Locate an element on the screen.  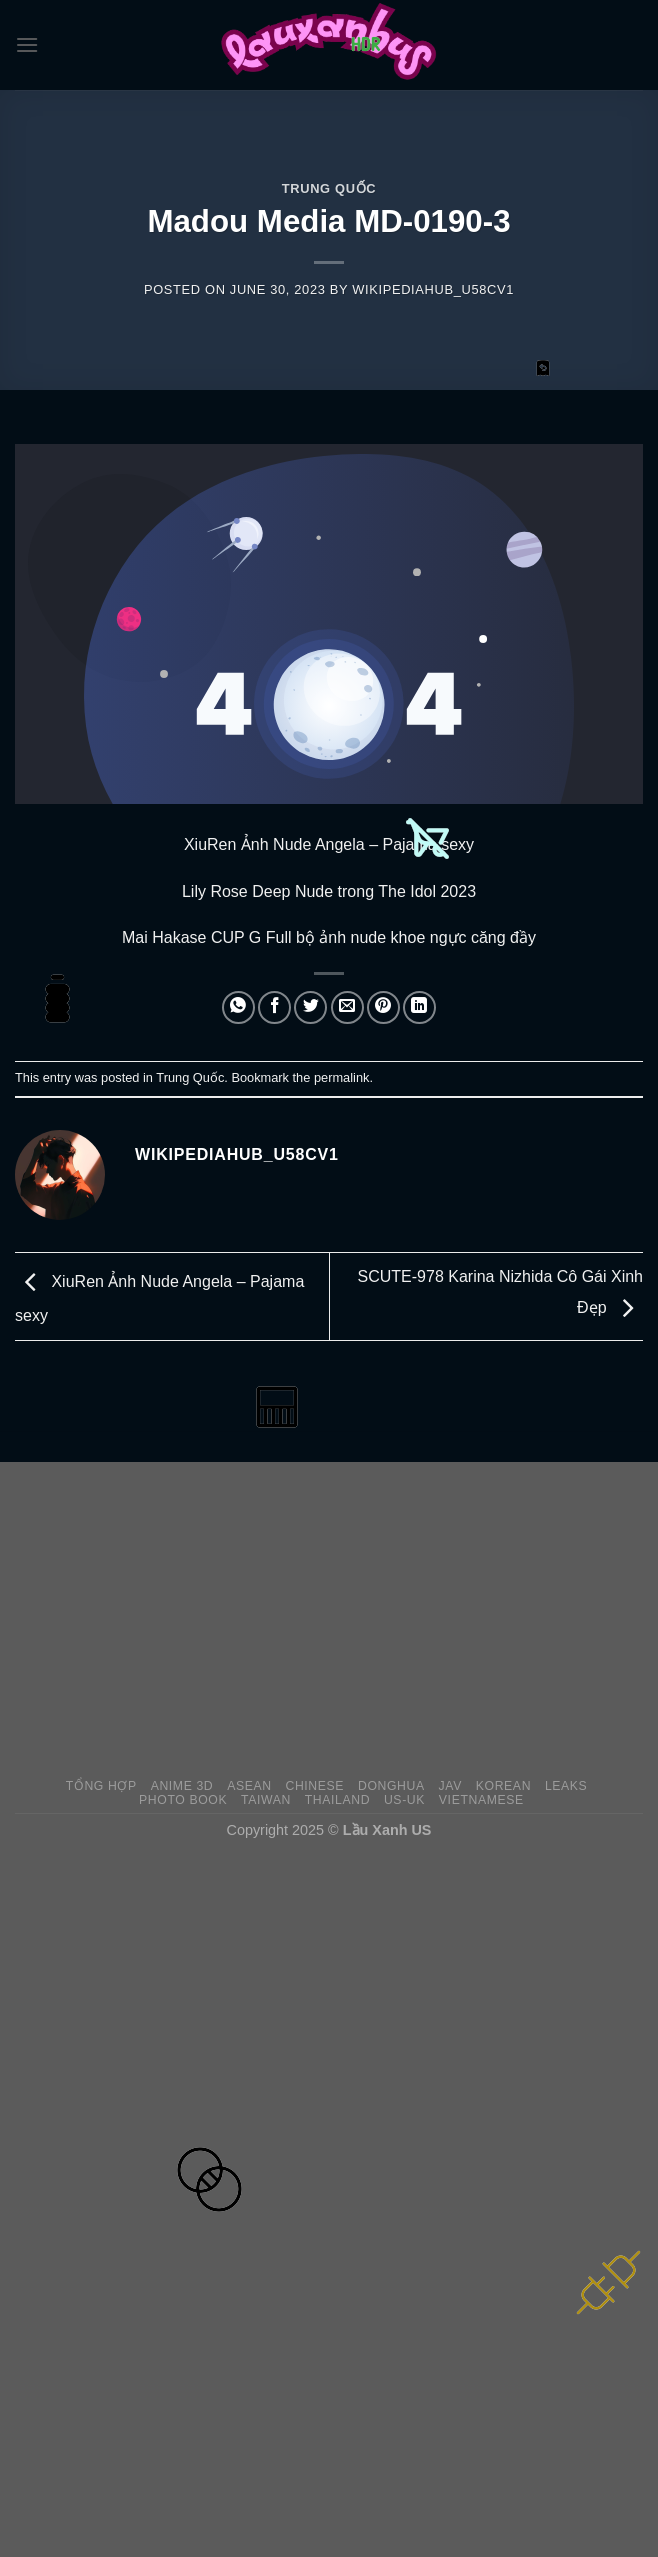
toggle HDR mode for photos or video is located at coordinates (366, 44).